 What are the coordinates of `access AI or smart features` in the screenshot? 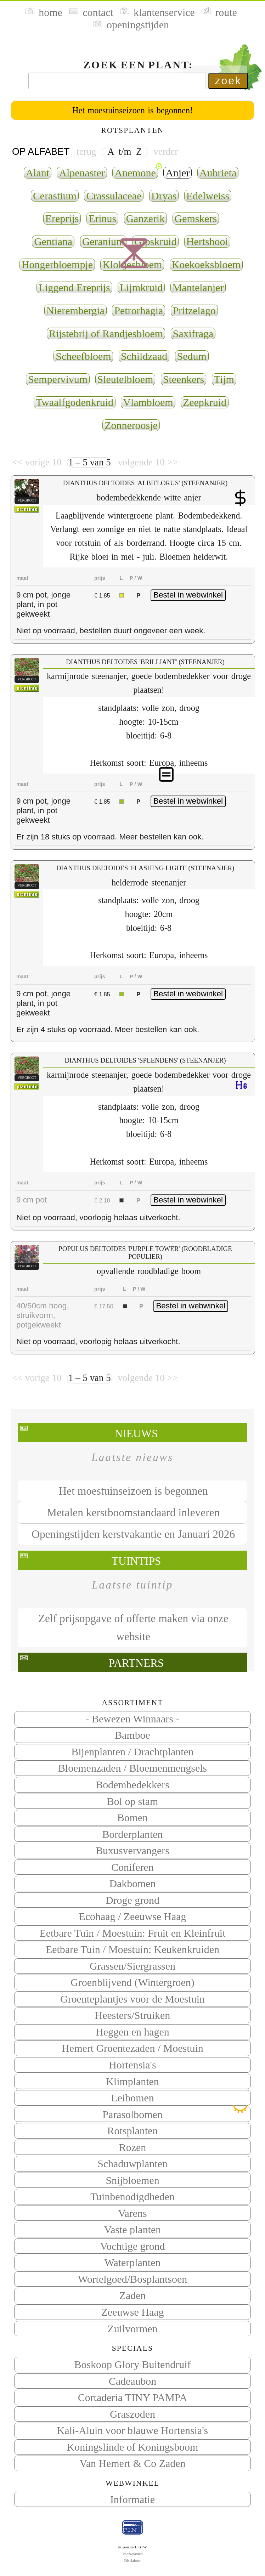 It's located at (159, 166).